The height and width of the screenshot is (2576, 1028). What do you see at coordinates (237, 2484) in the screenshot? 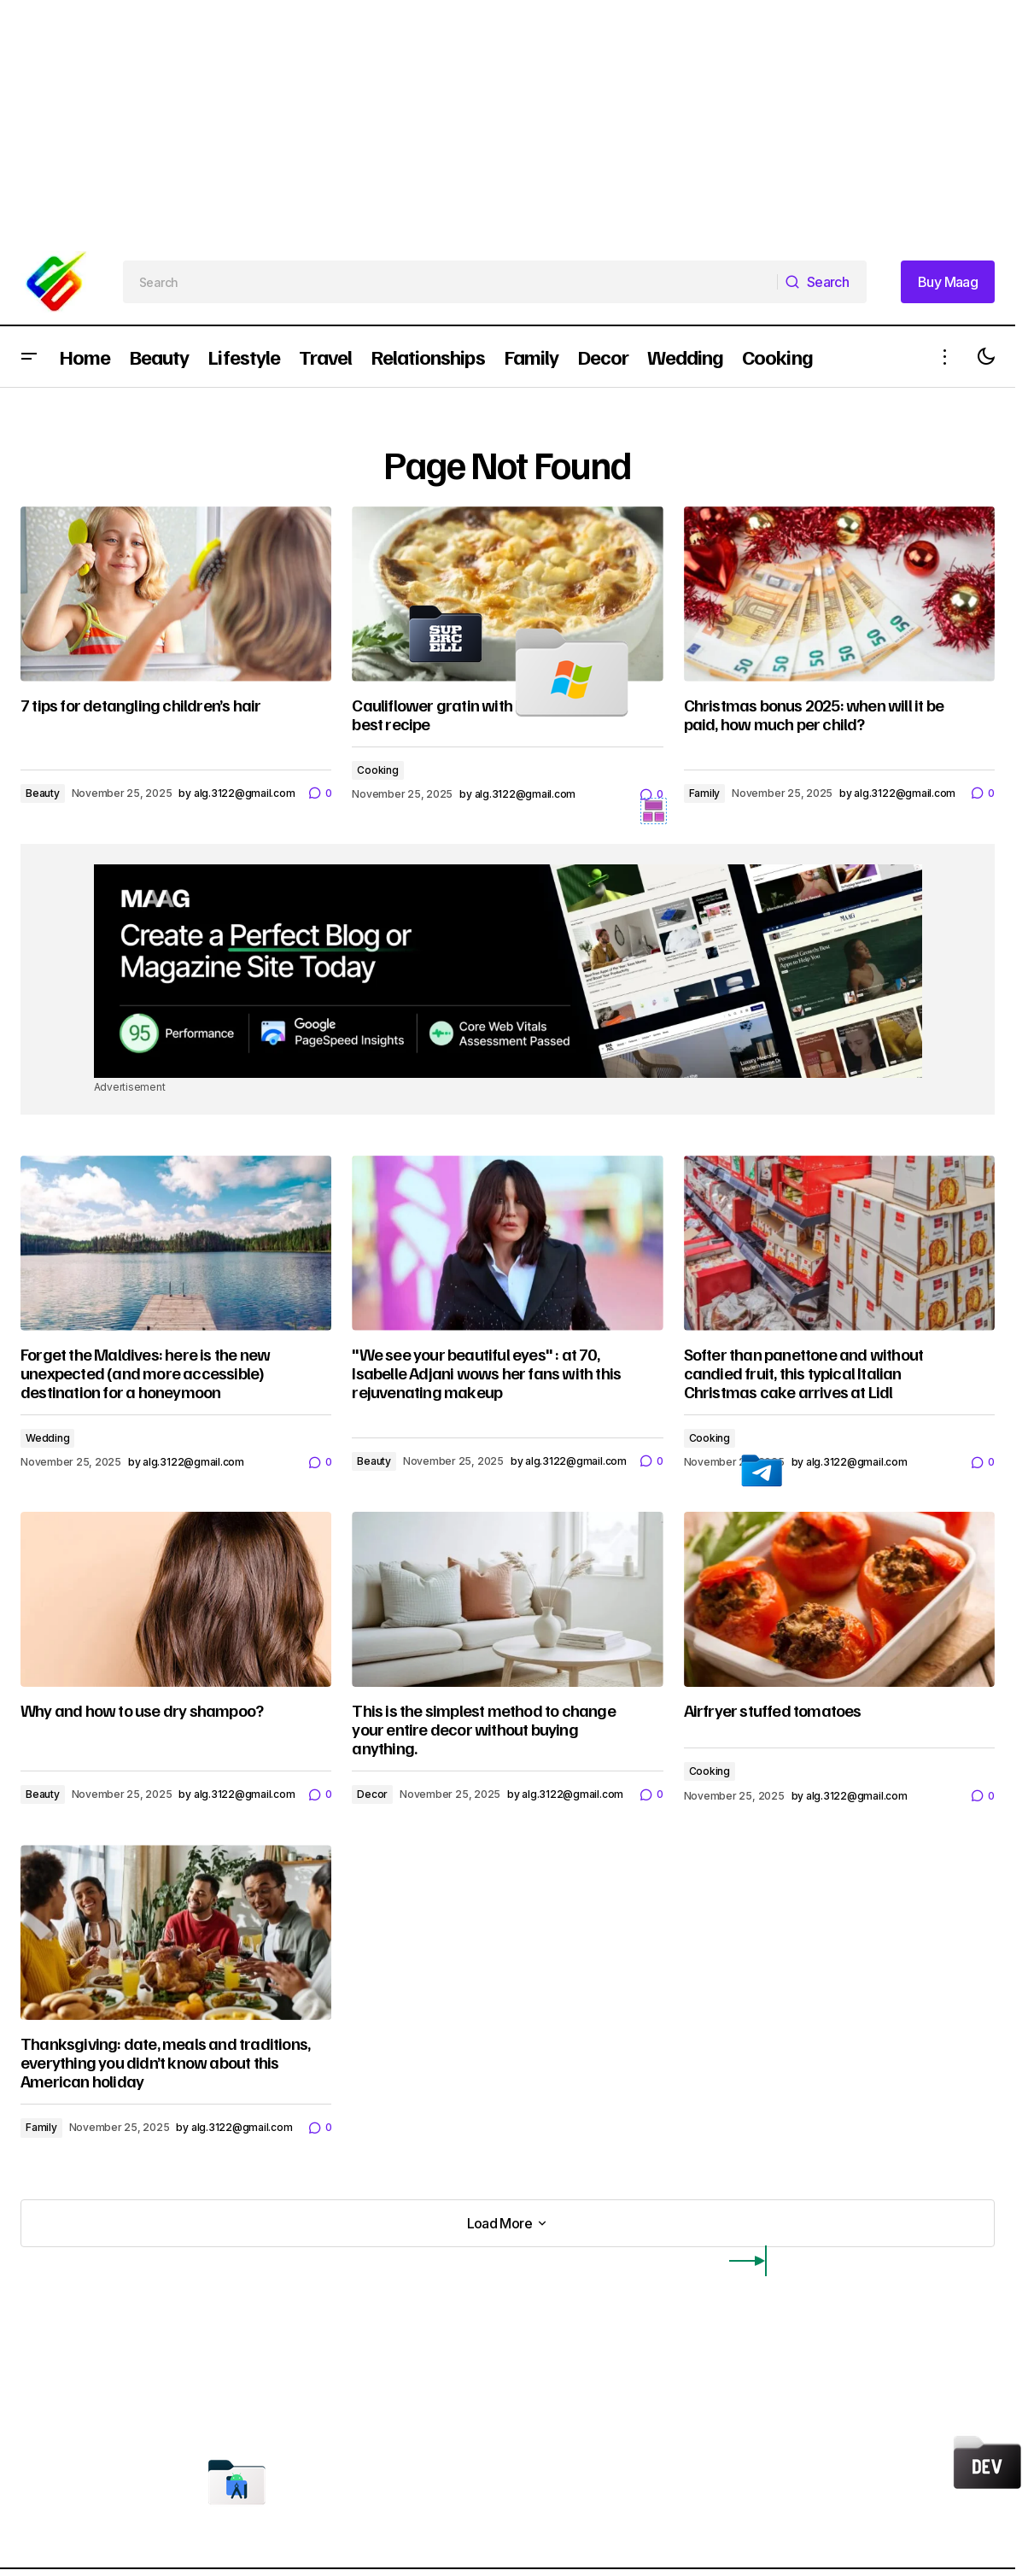
I see `open android studio projects folder` at bounding box center [237, 2484].